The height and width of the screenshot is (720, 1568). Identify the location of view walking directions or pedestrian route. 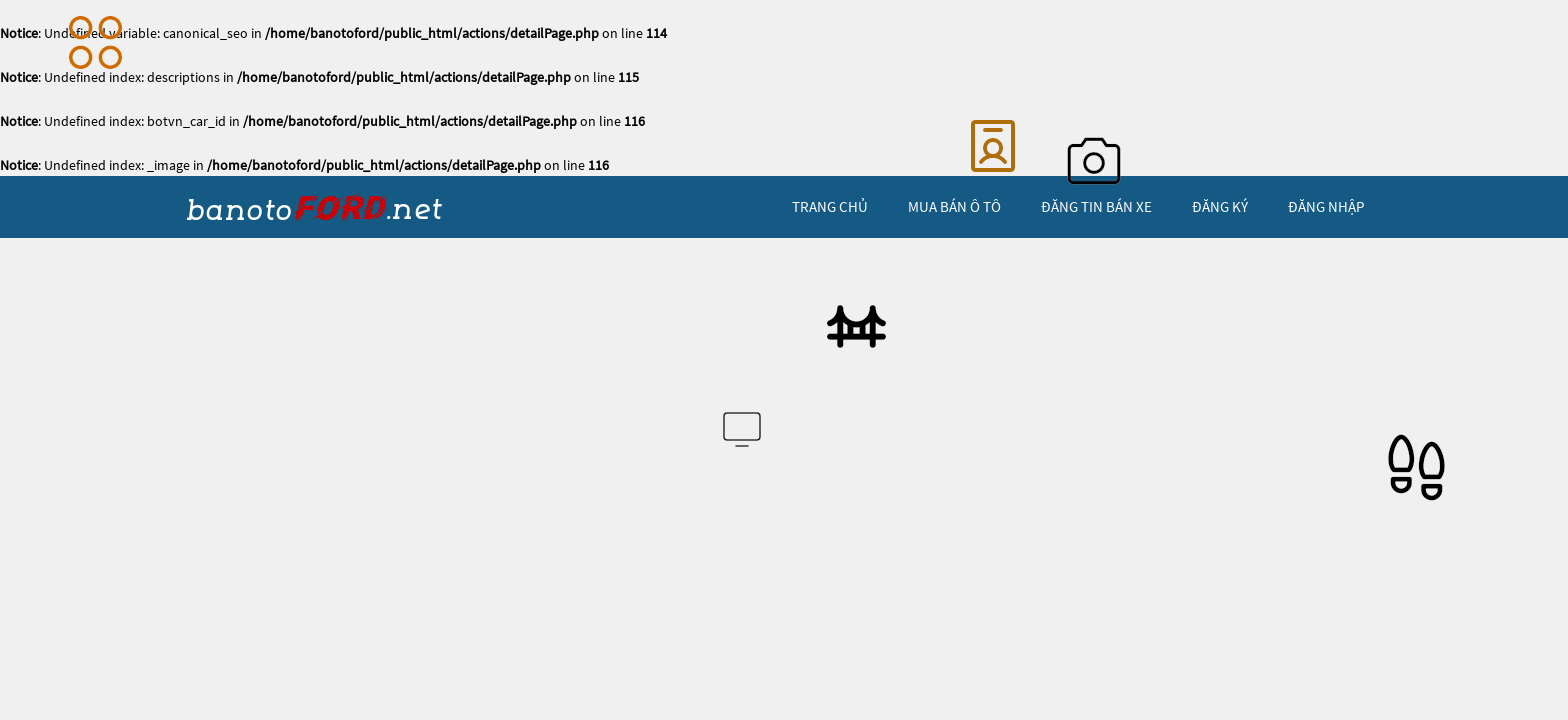
(1416, 467).